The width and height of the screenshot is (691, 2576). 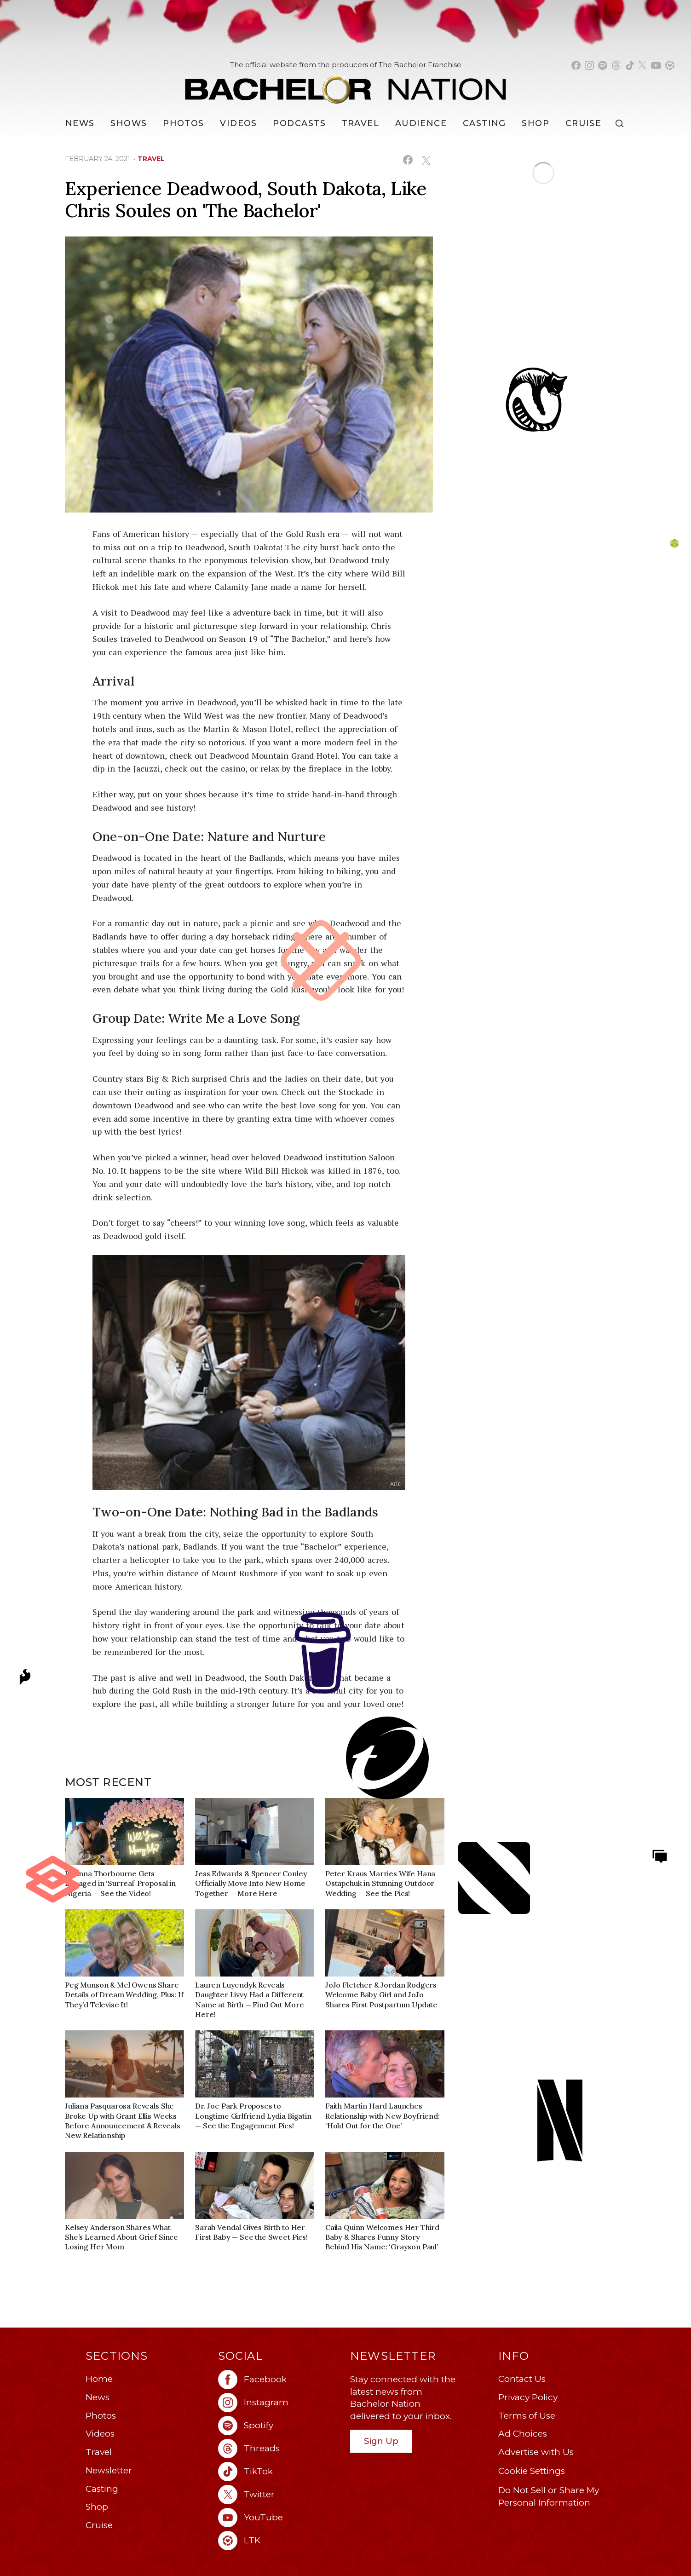 I want to click on gradio logo - open source machine learning interface framework, so click(x=52, y=1879).